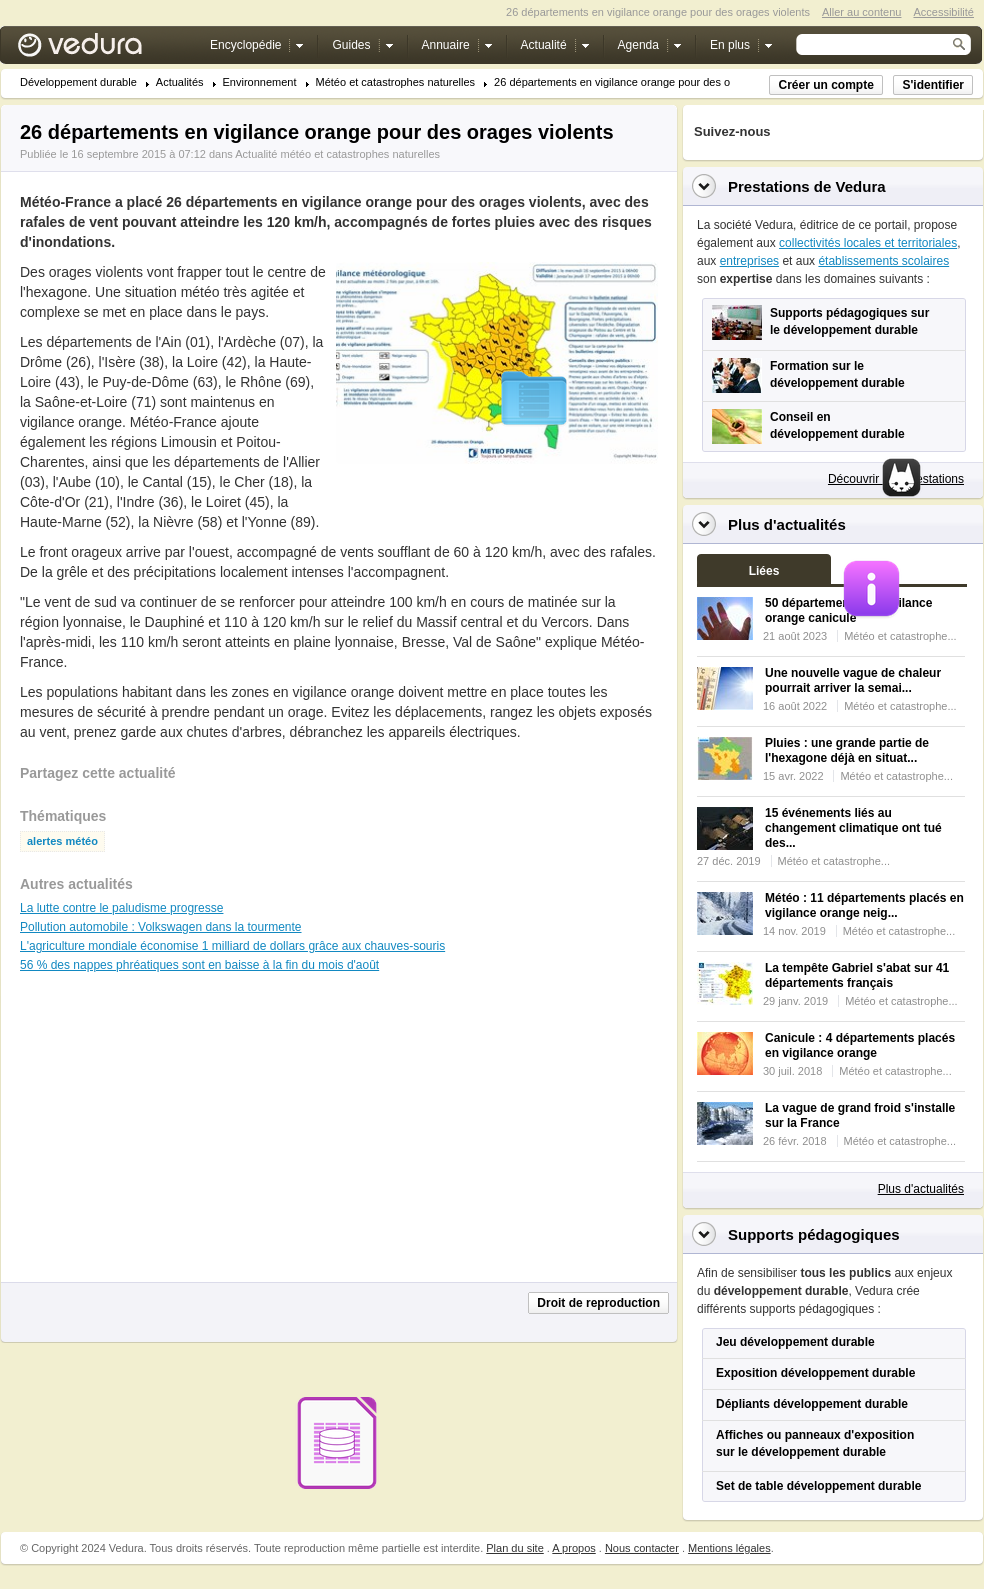 The width and height of the screenshot is (984, 1589). What do you see at coordinates (337, 1443) in the screenshot?
I see `open a libreoffice base database file` at bounding box center [337, 1443].